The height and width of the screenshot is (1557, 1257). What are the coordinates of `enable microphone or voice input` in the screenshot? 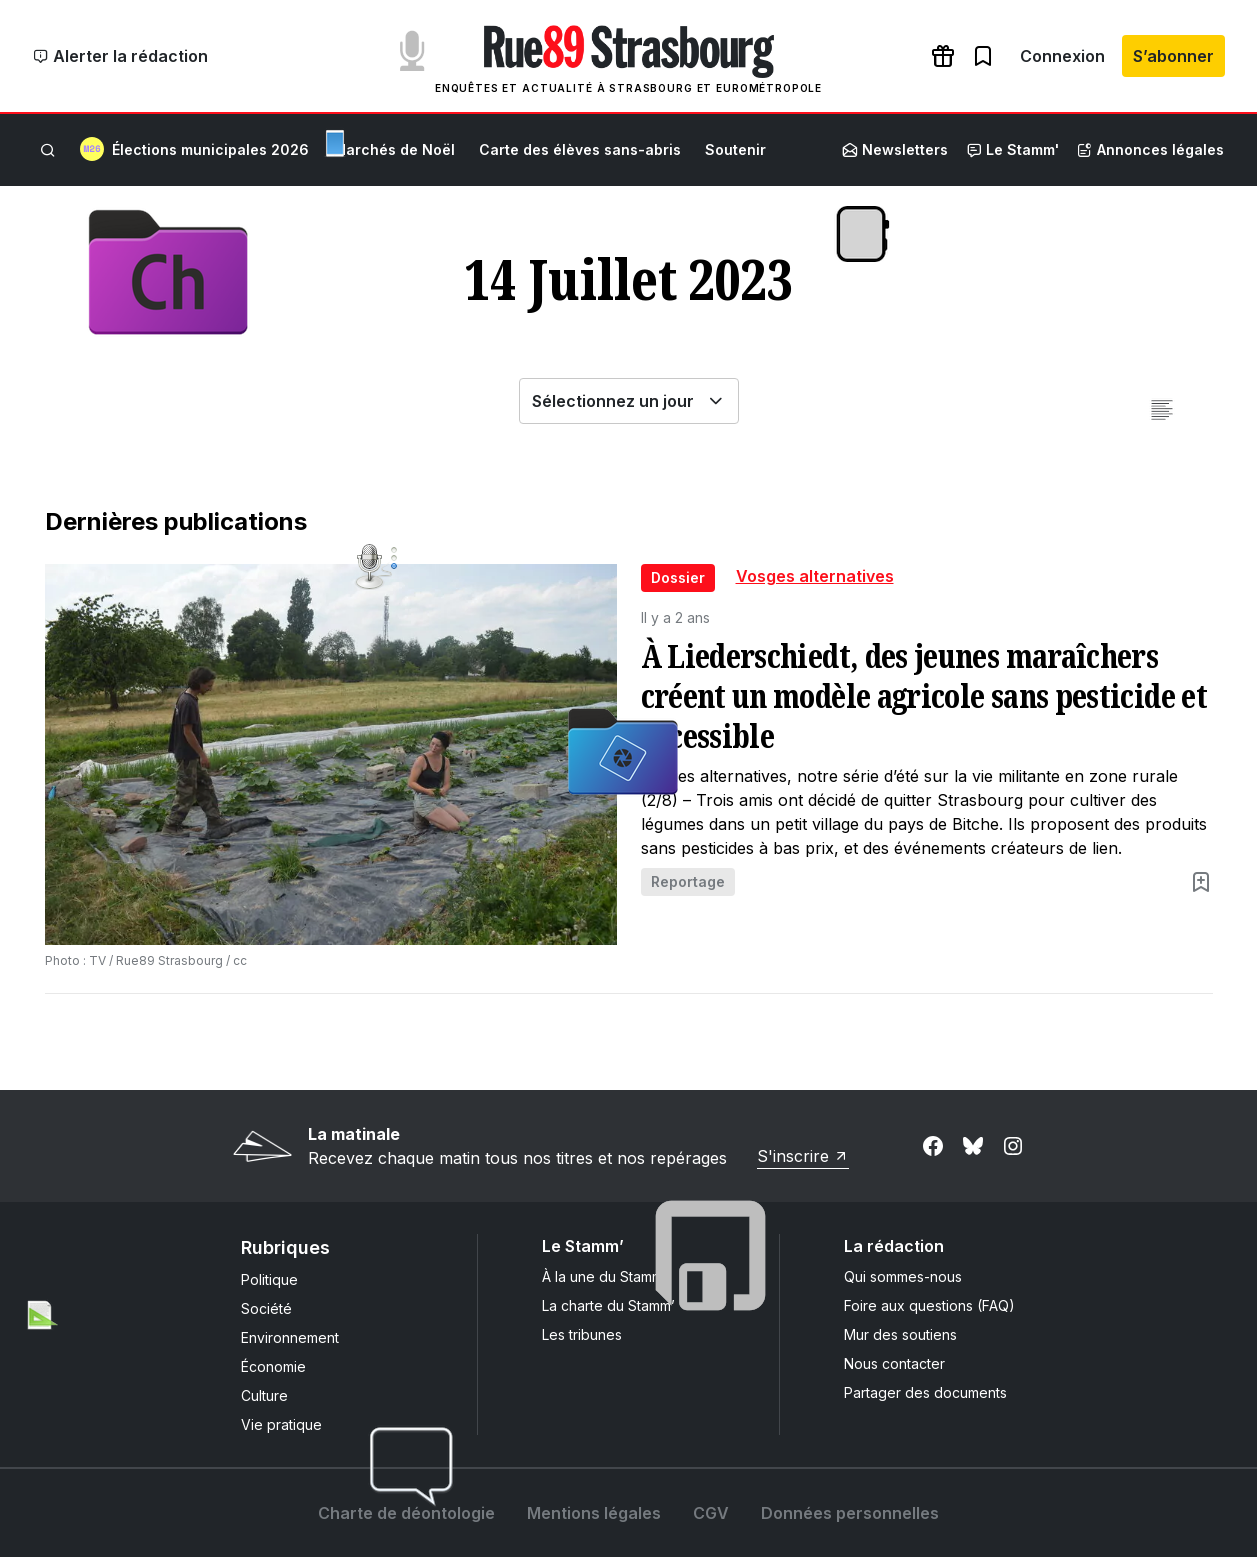 It's located at (413, 49).